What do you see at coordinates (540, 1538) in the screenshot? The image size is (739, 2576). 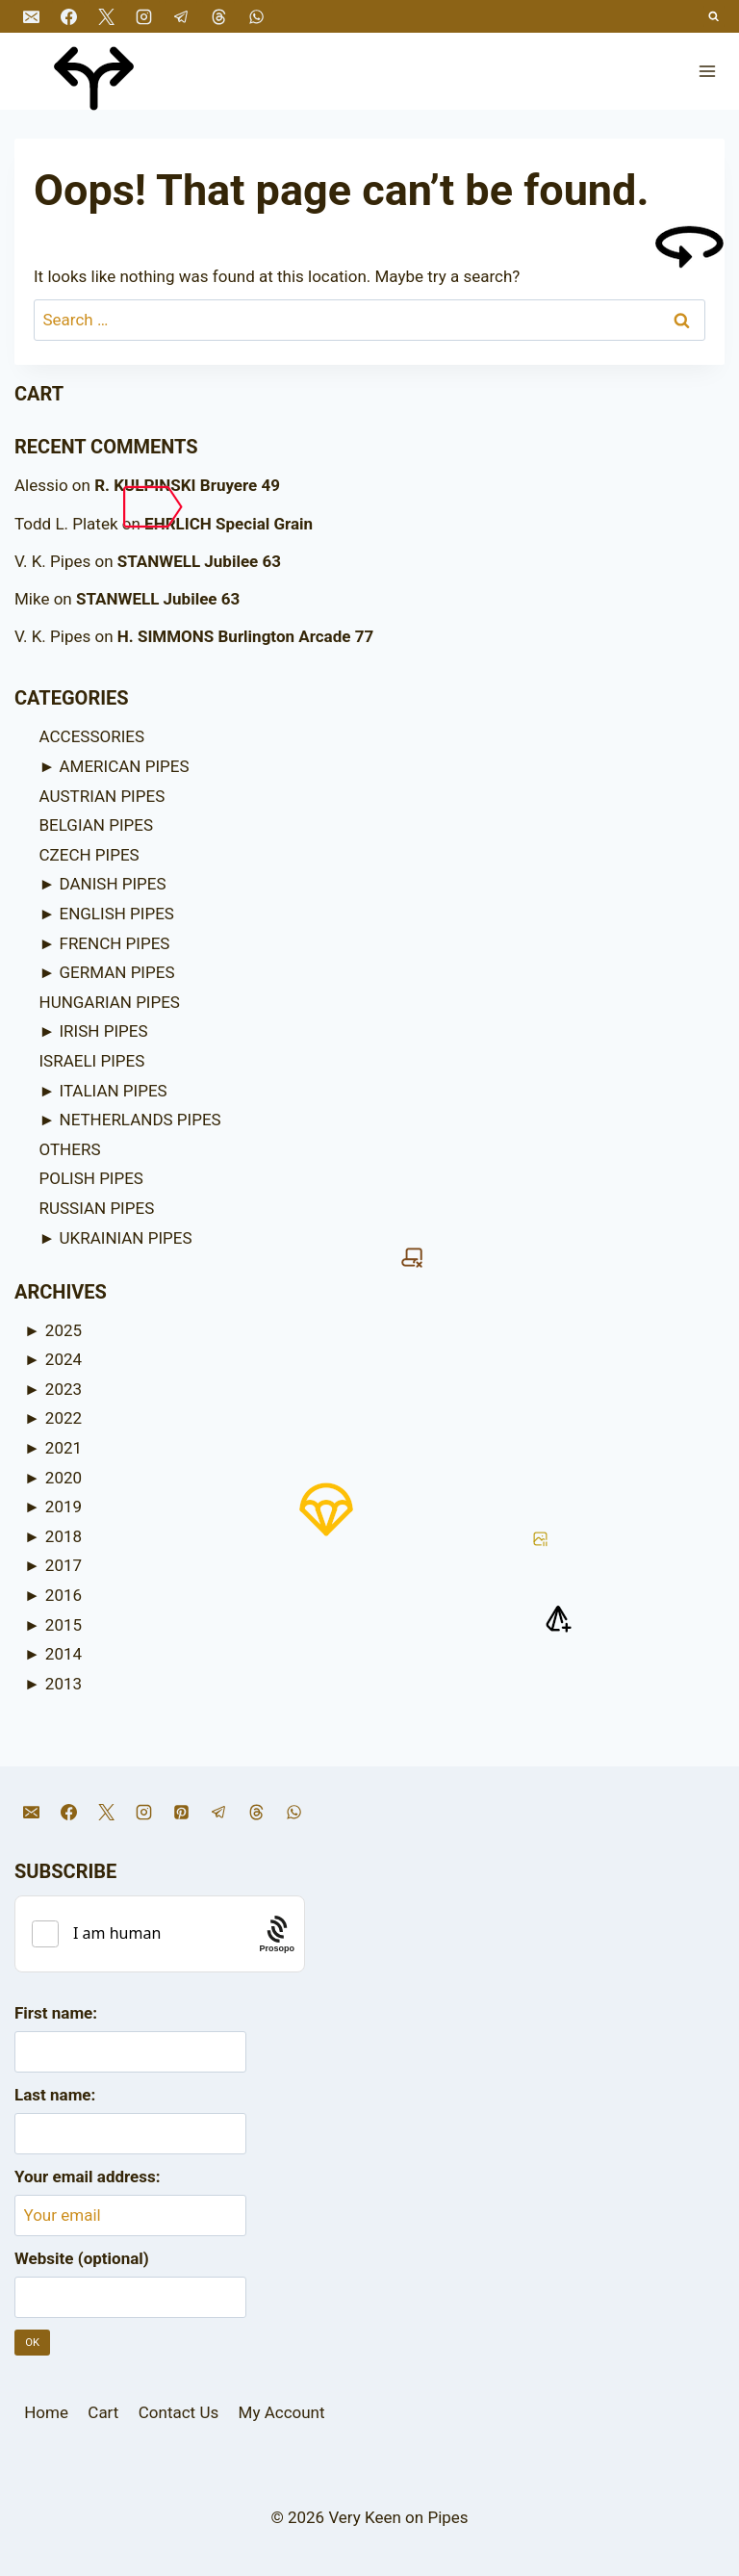 I see `pause photo slideshow or gallery playback` at bounding box center [540, 1538].